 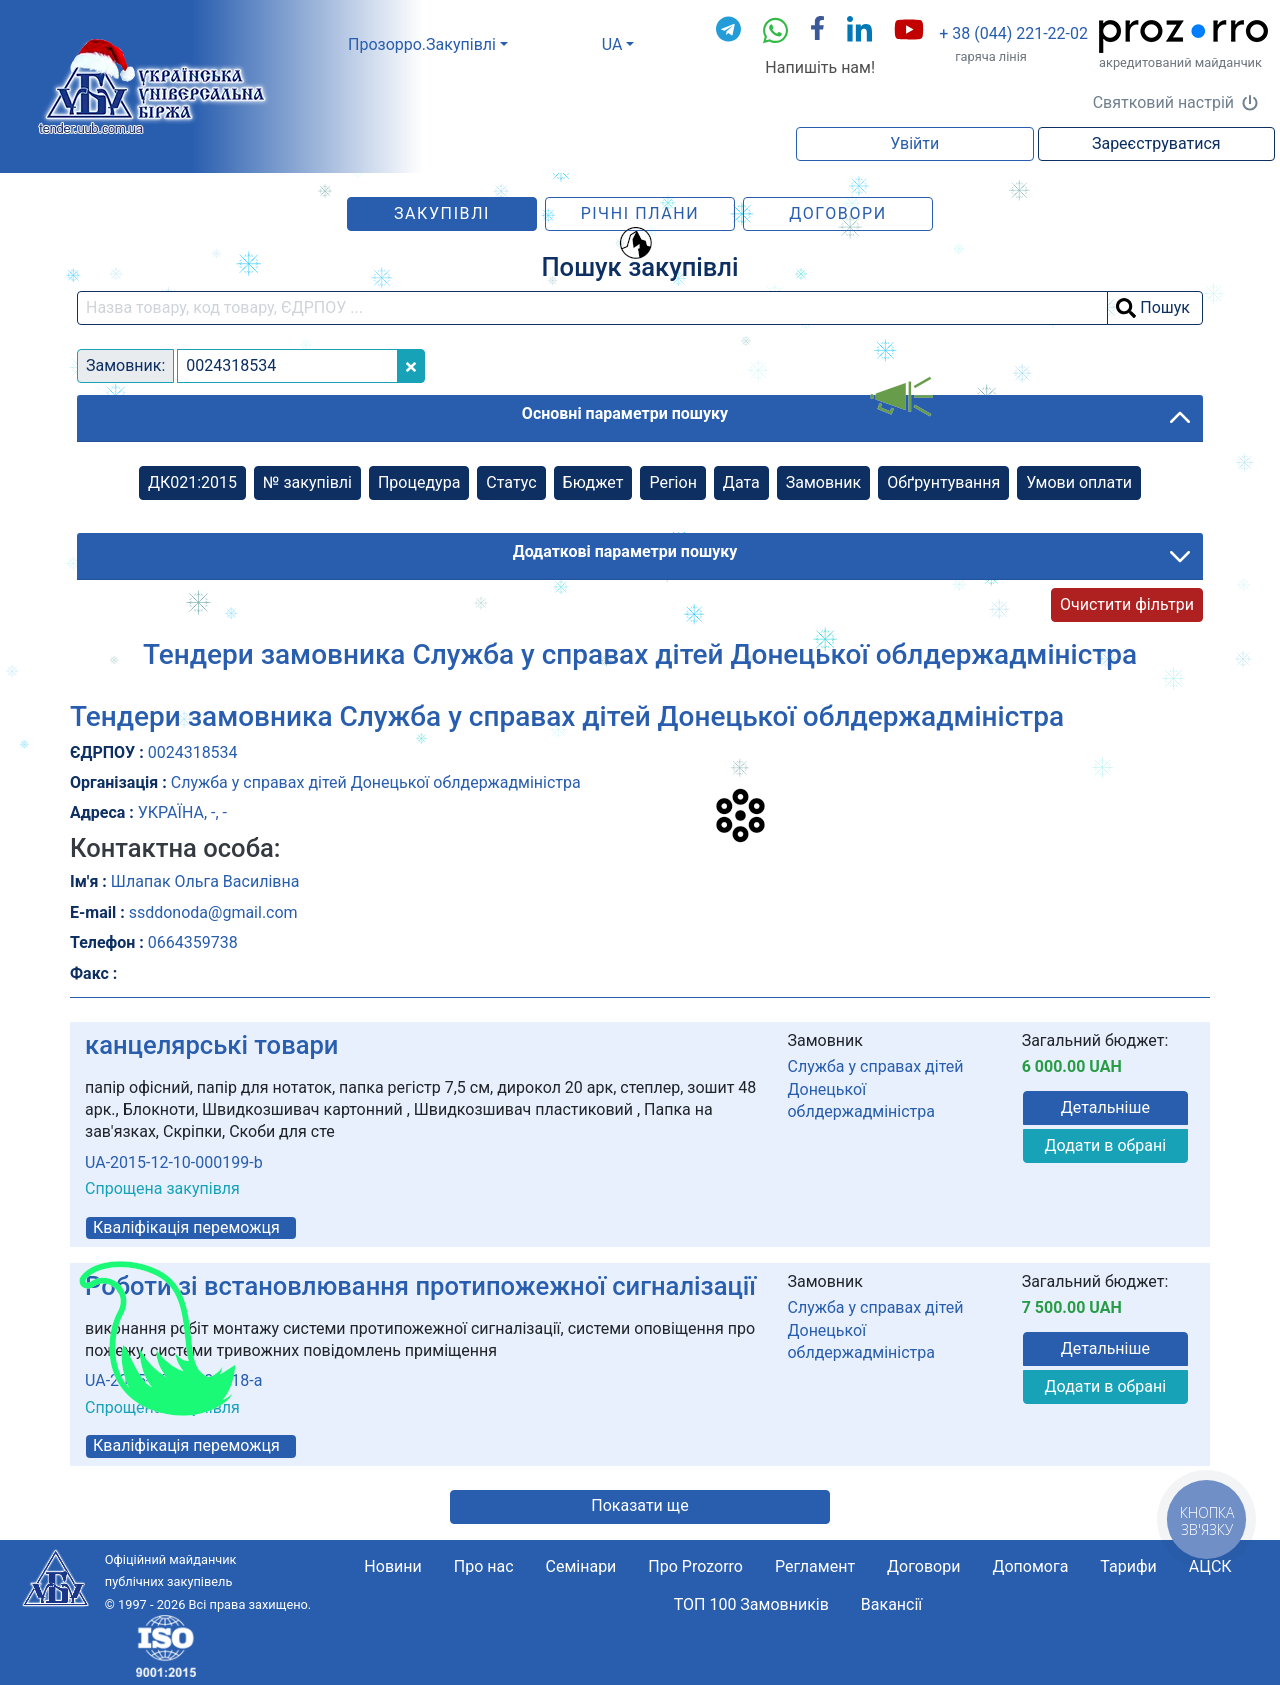 What do you see at coordinates (157, 1338) in the screenshot?
I see `fox or canine character/avatar selection` at bounding box center [157, 1338].